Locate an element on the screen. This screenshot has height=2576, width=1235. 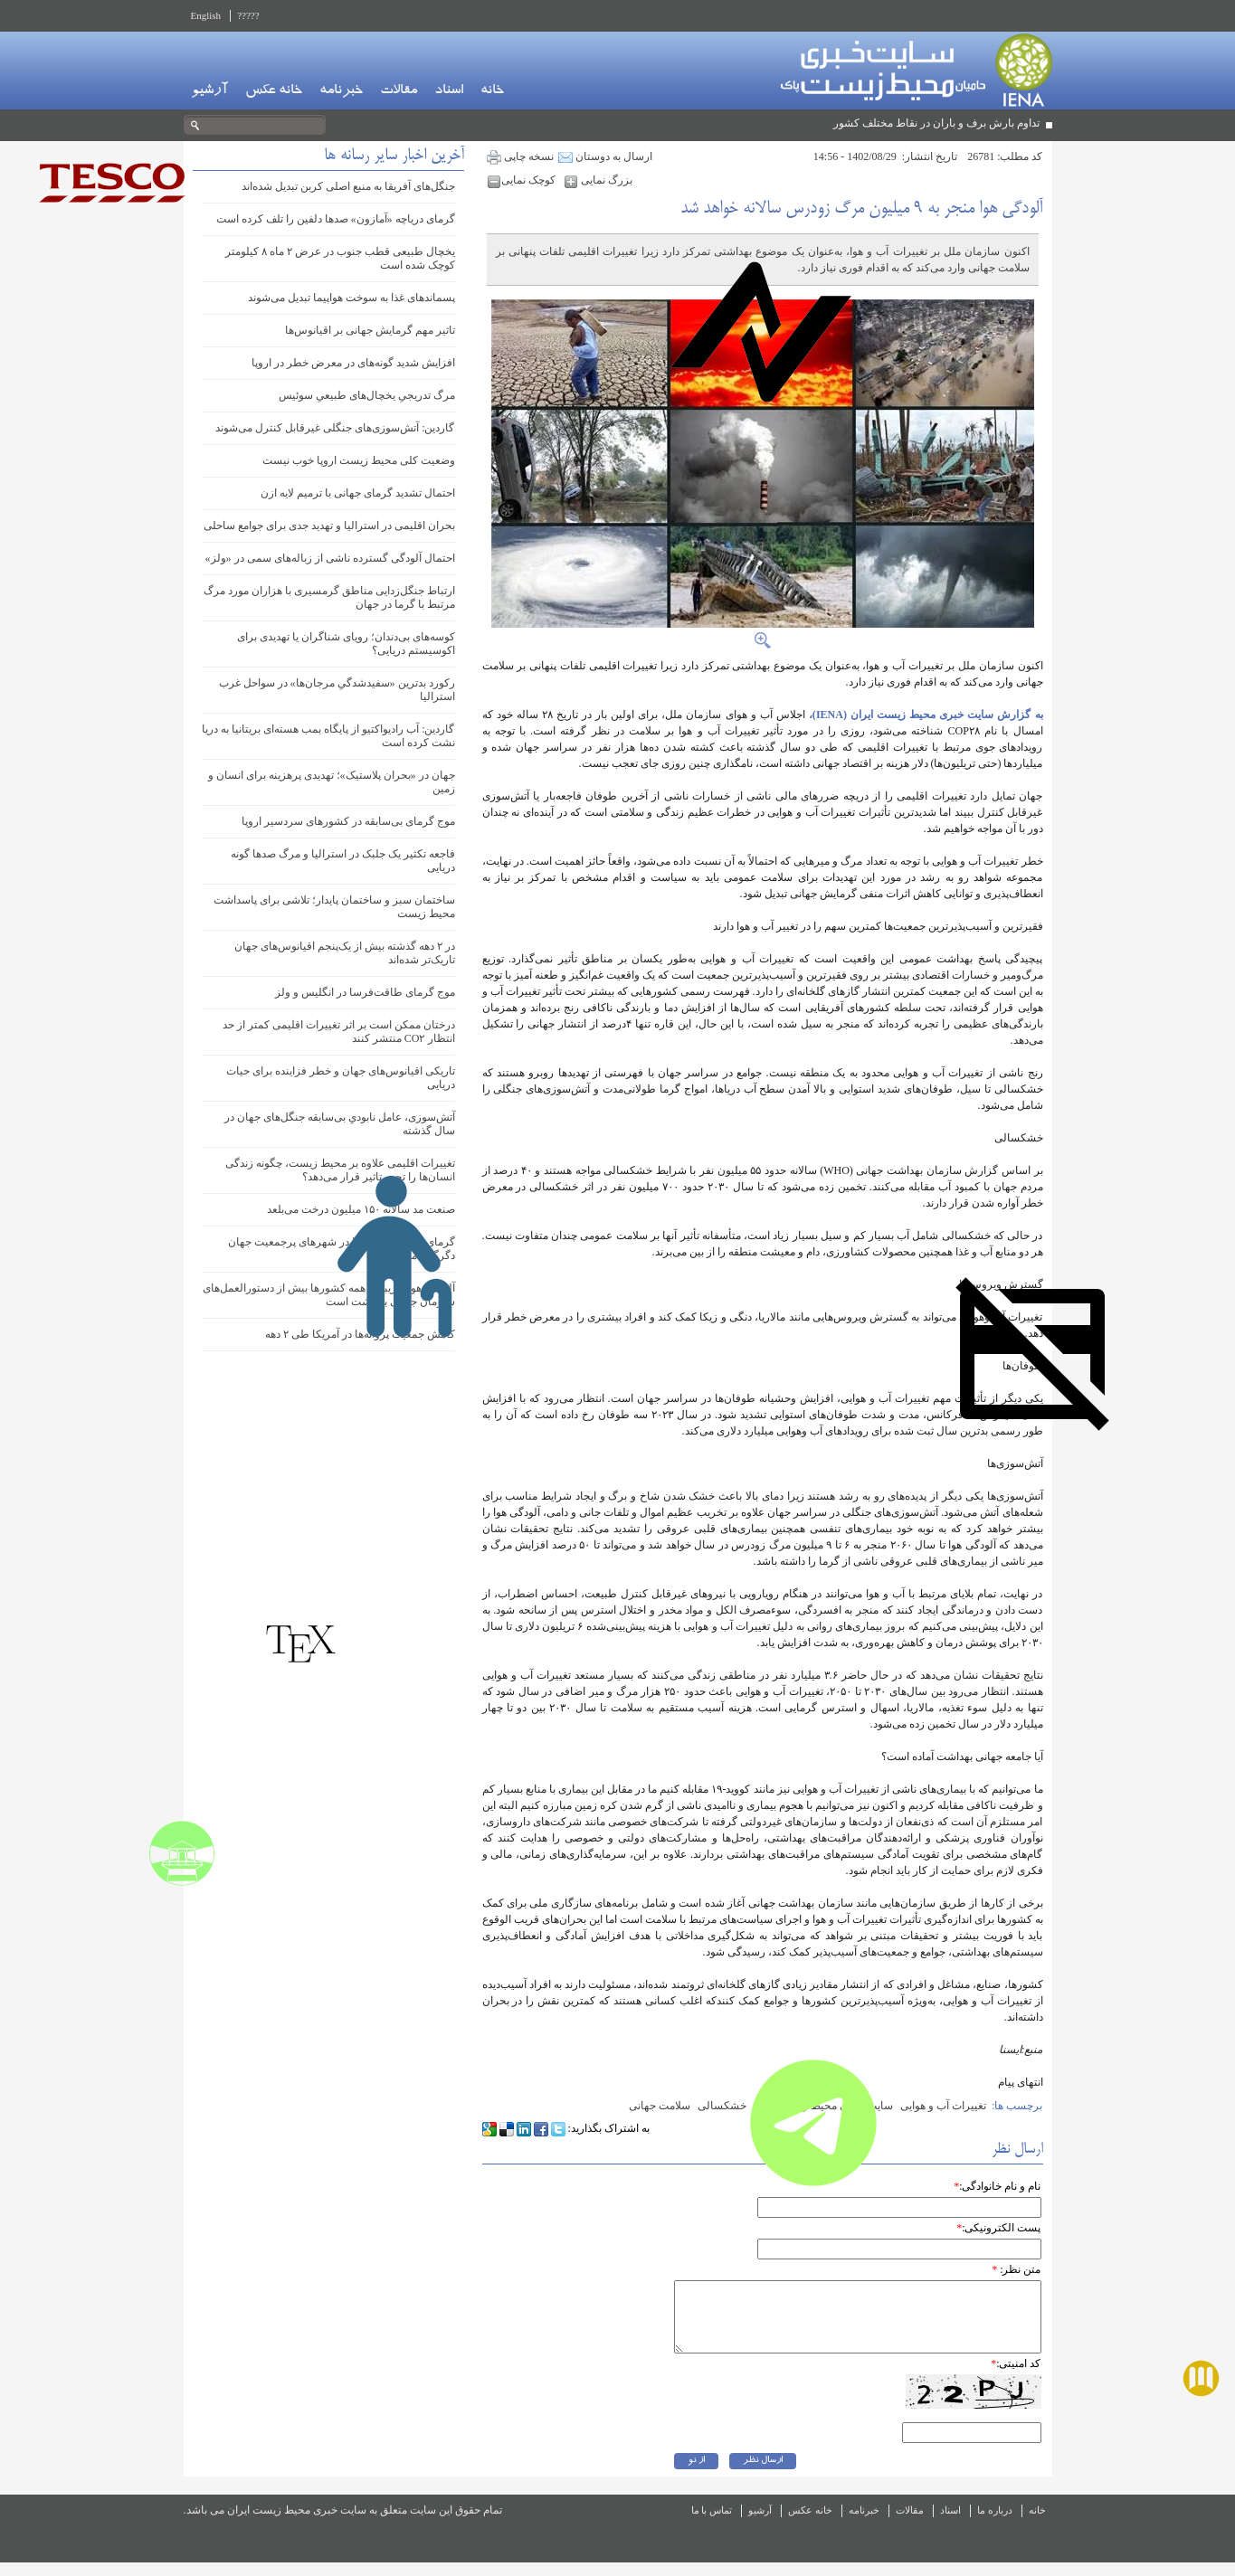
indicates no credit card required is located at coordinates (1032, 1354).